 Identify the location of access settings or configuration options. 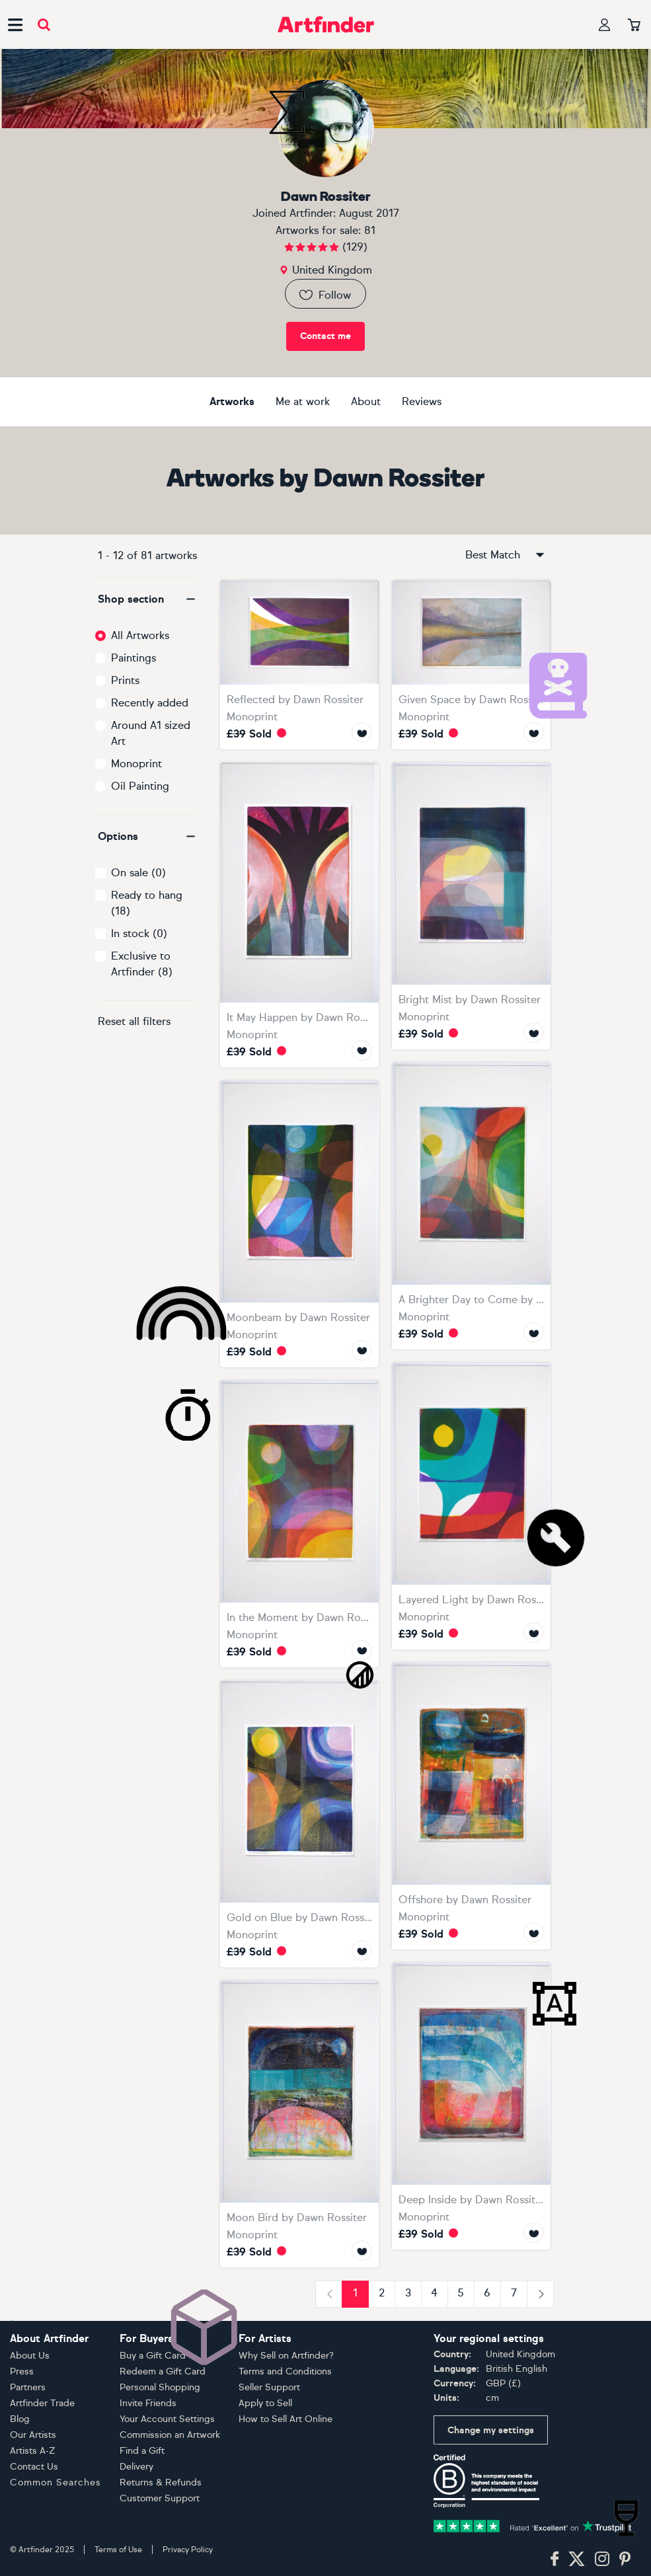
(556, 1538).